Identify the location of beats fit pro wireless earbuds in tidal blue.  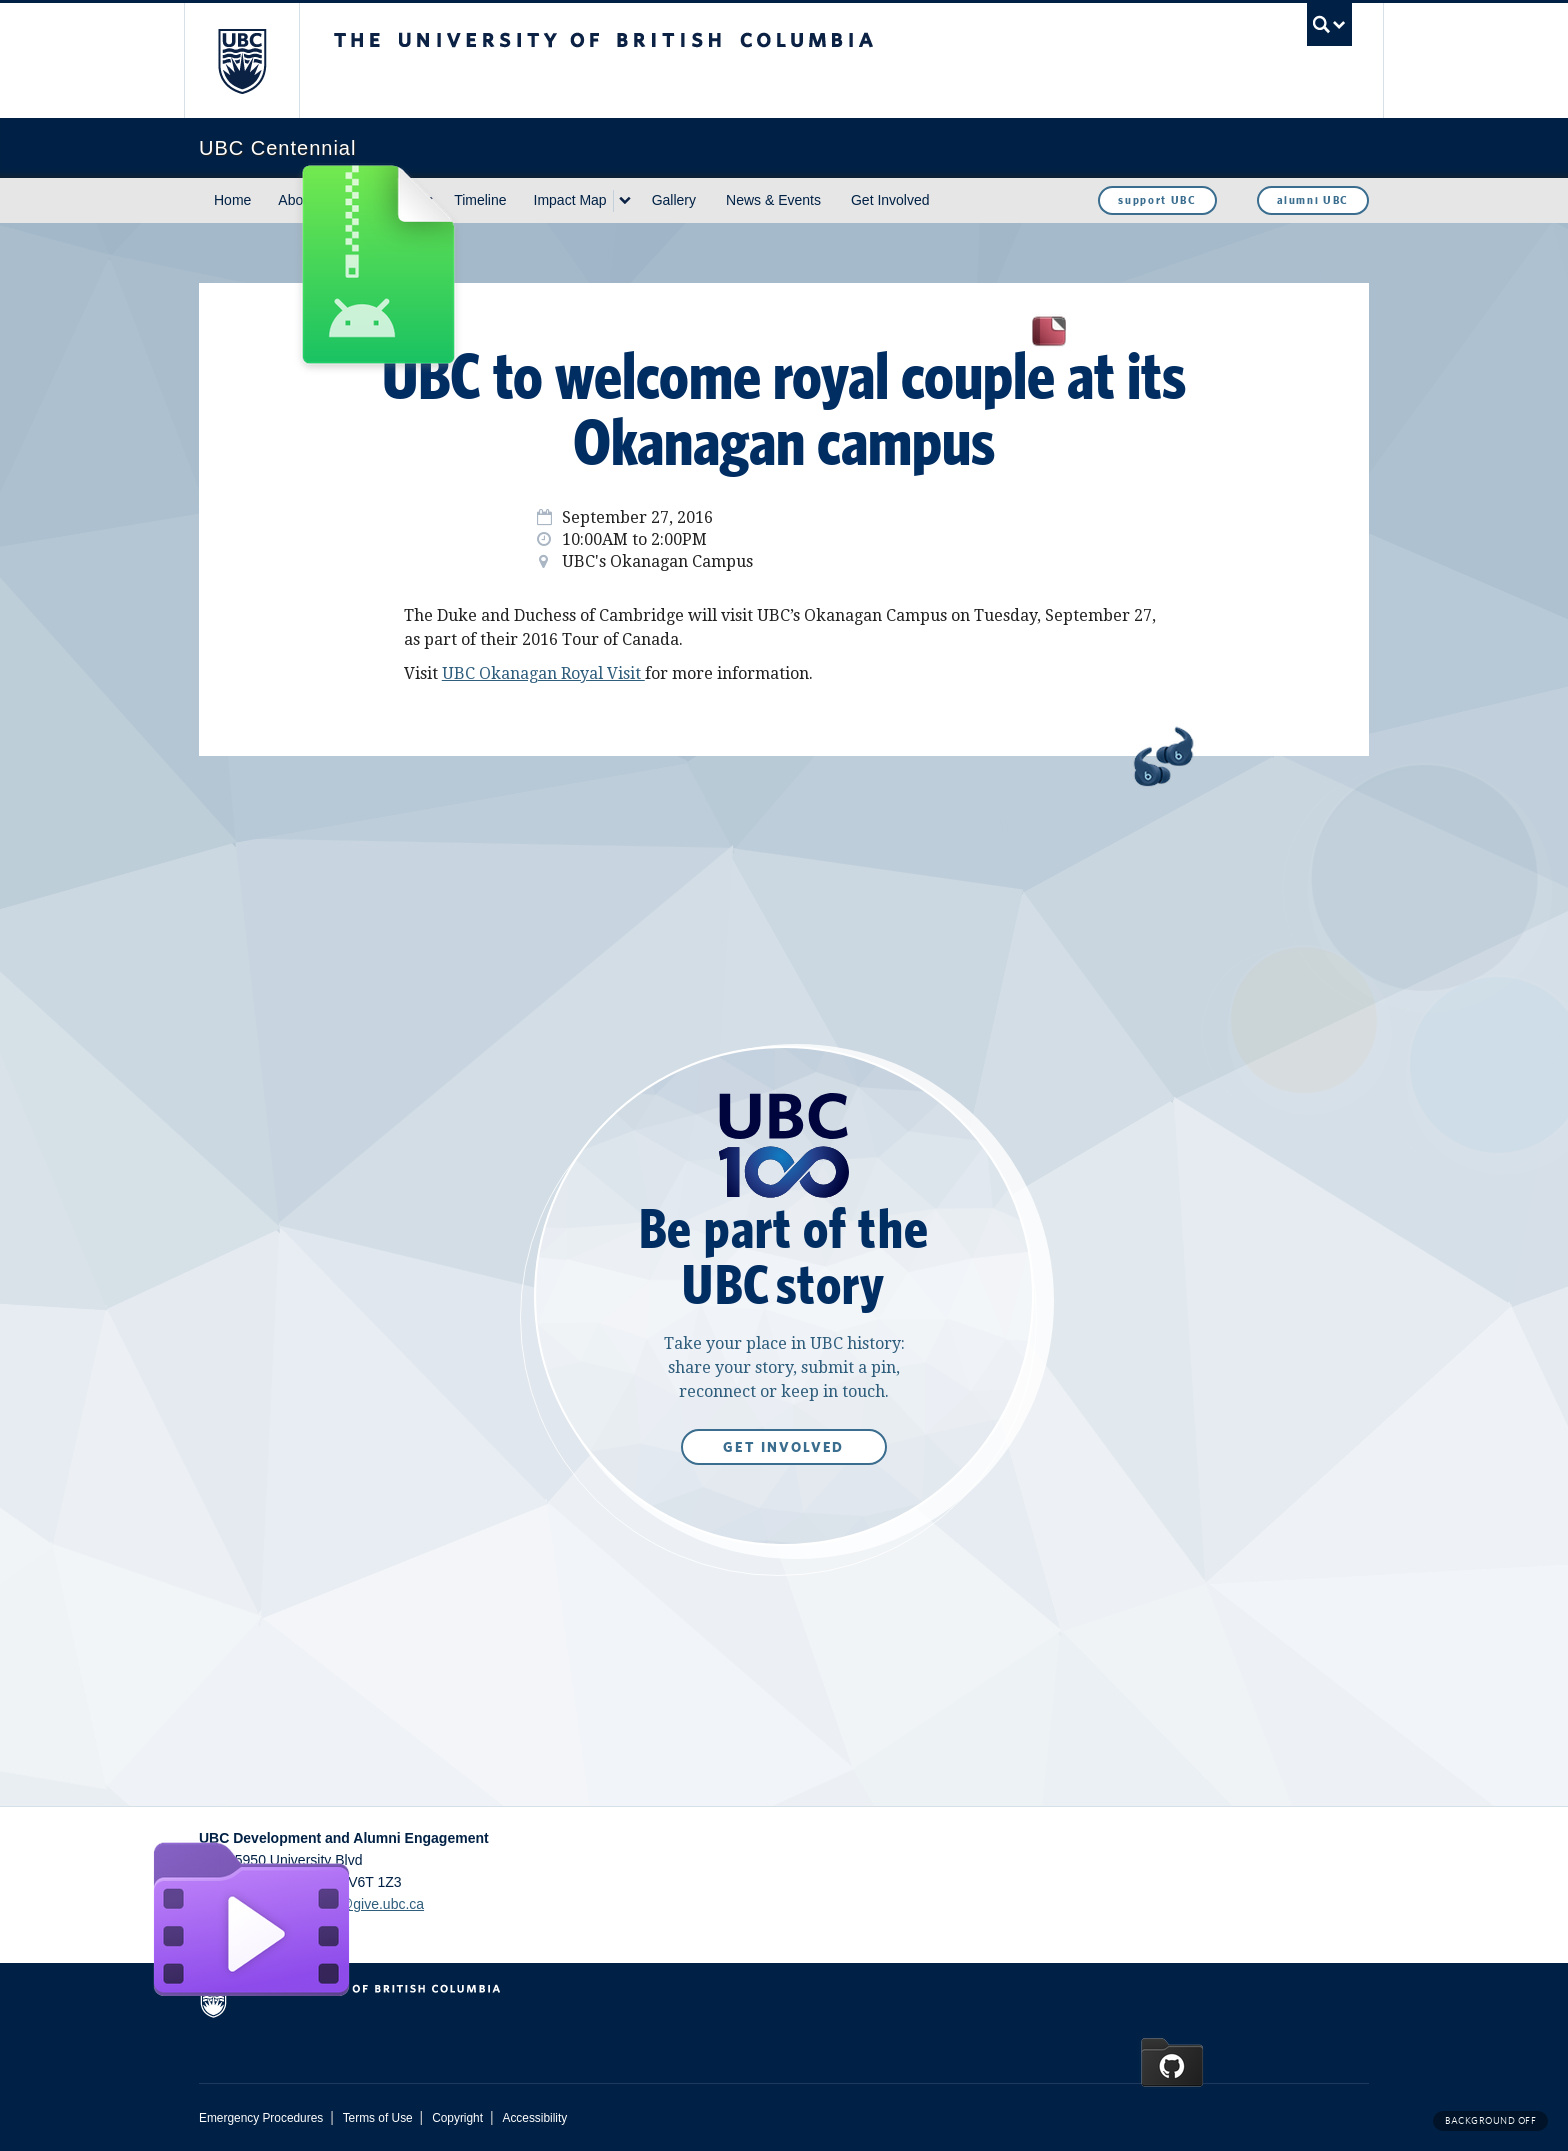
(1163, 757).